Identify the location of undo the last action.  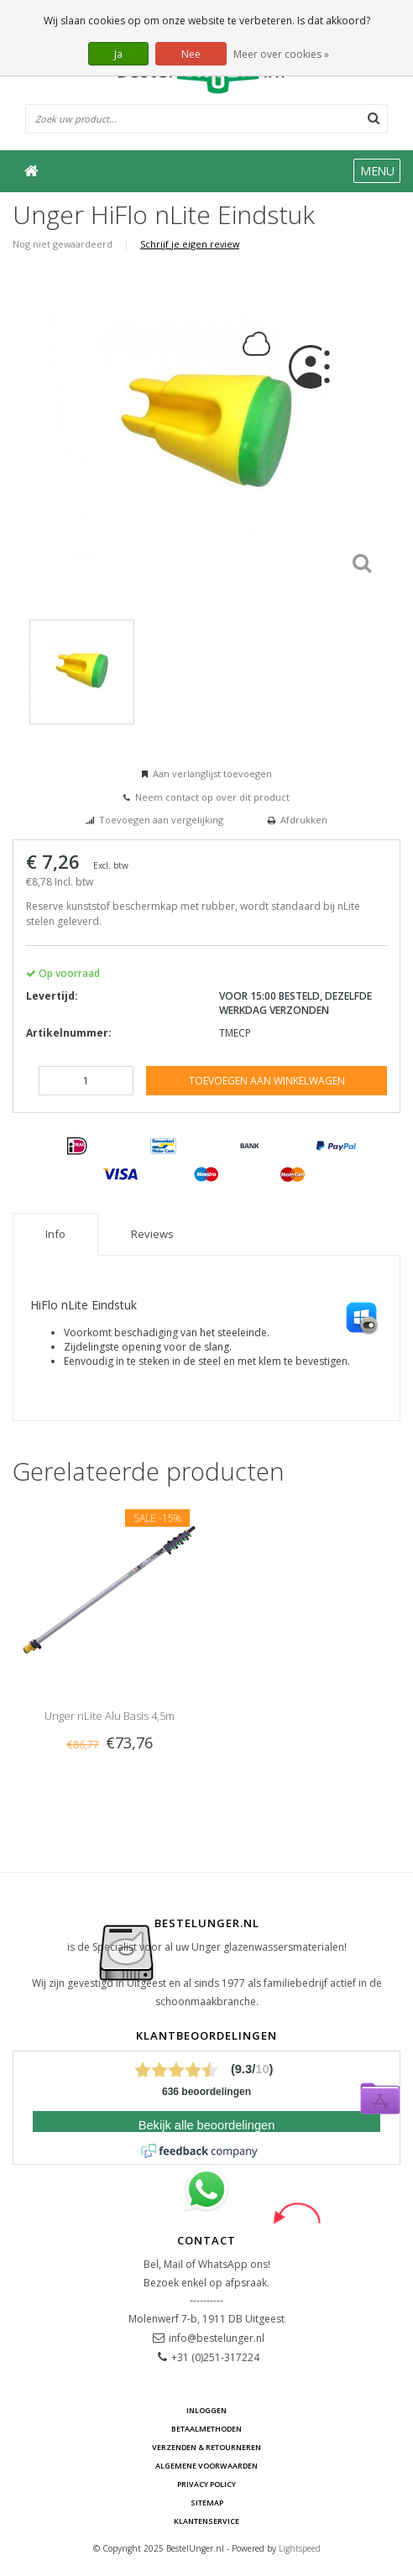
(296, 2213).